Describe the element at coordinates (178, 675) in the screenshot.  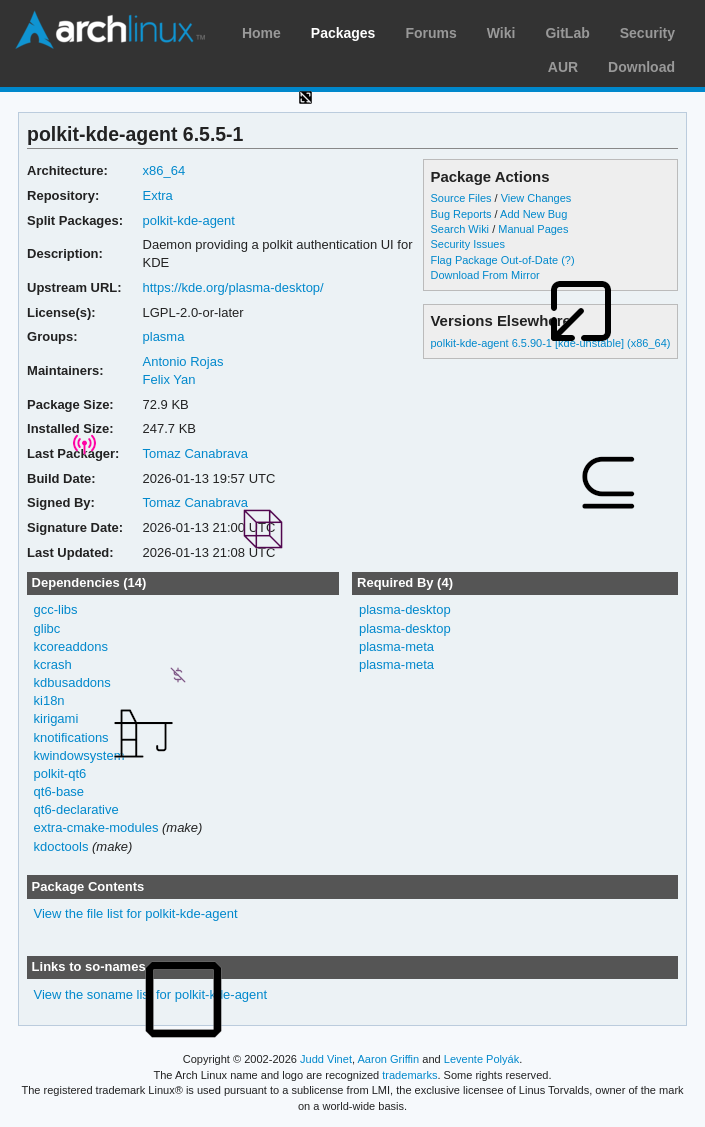
I see `indicates a free or no-cost item` at that location.